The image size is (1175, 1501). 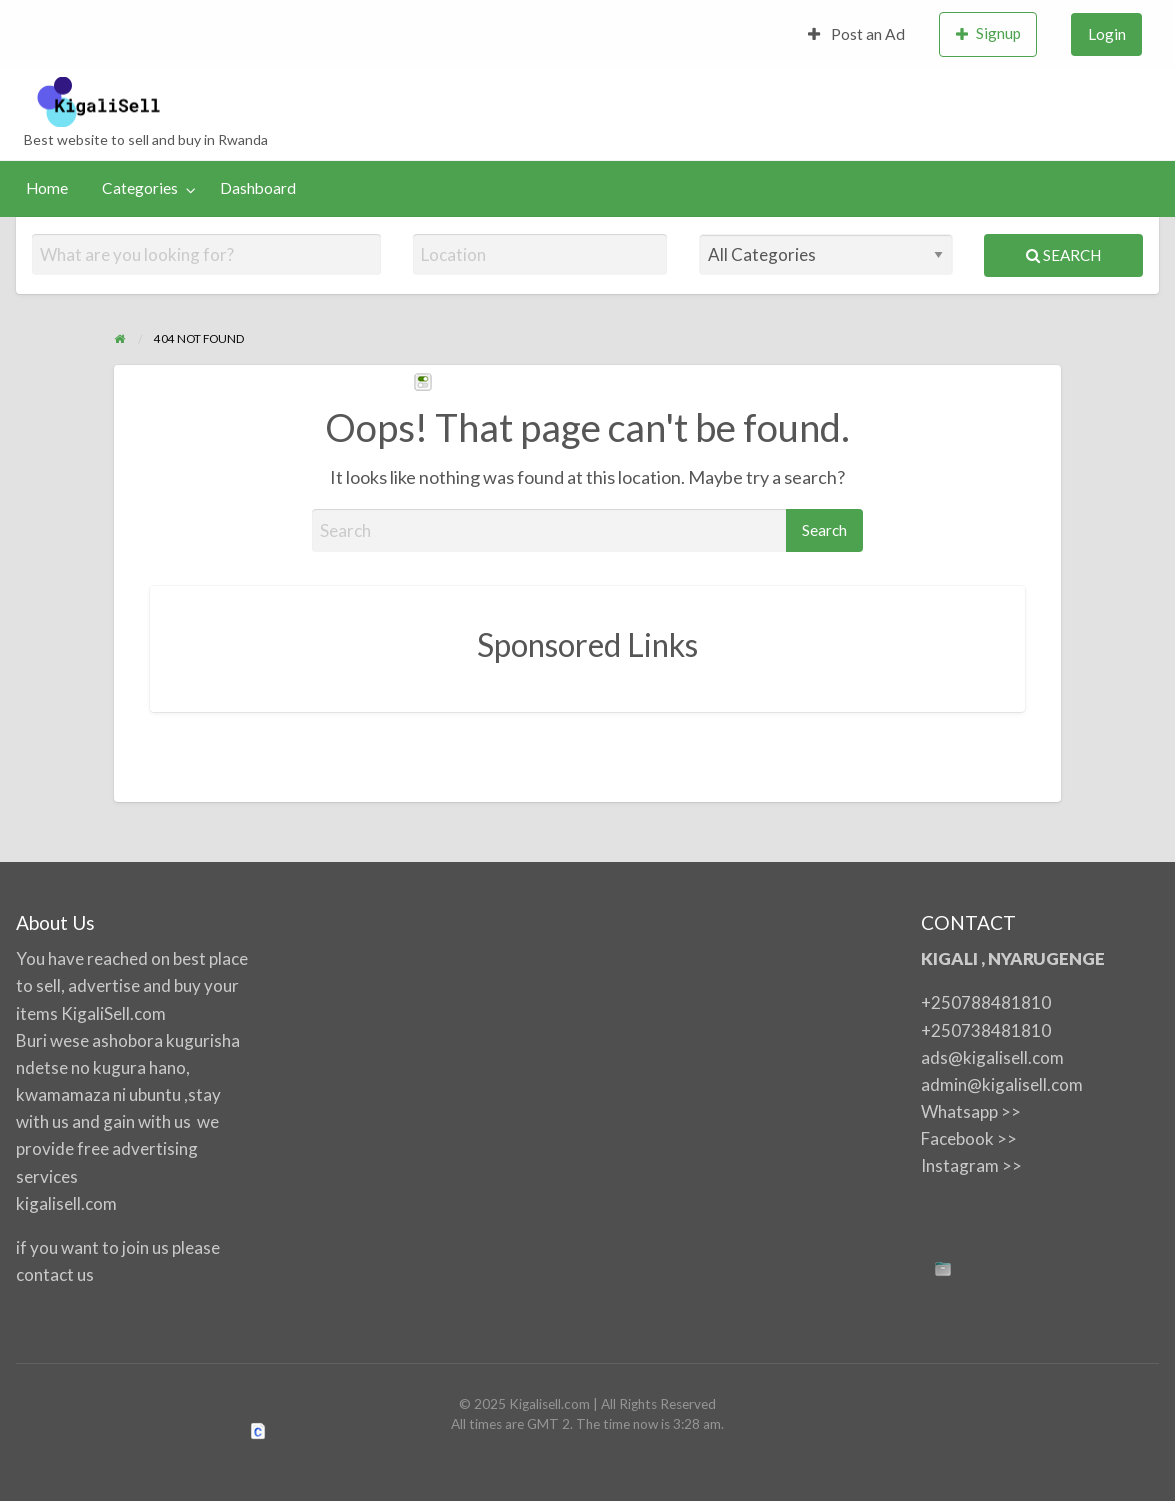 What do you see at coordinates (258, 1431) in the screenshot?
I see `a C programming language source file` at bounding box center [258, 1431].